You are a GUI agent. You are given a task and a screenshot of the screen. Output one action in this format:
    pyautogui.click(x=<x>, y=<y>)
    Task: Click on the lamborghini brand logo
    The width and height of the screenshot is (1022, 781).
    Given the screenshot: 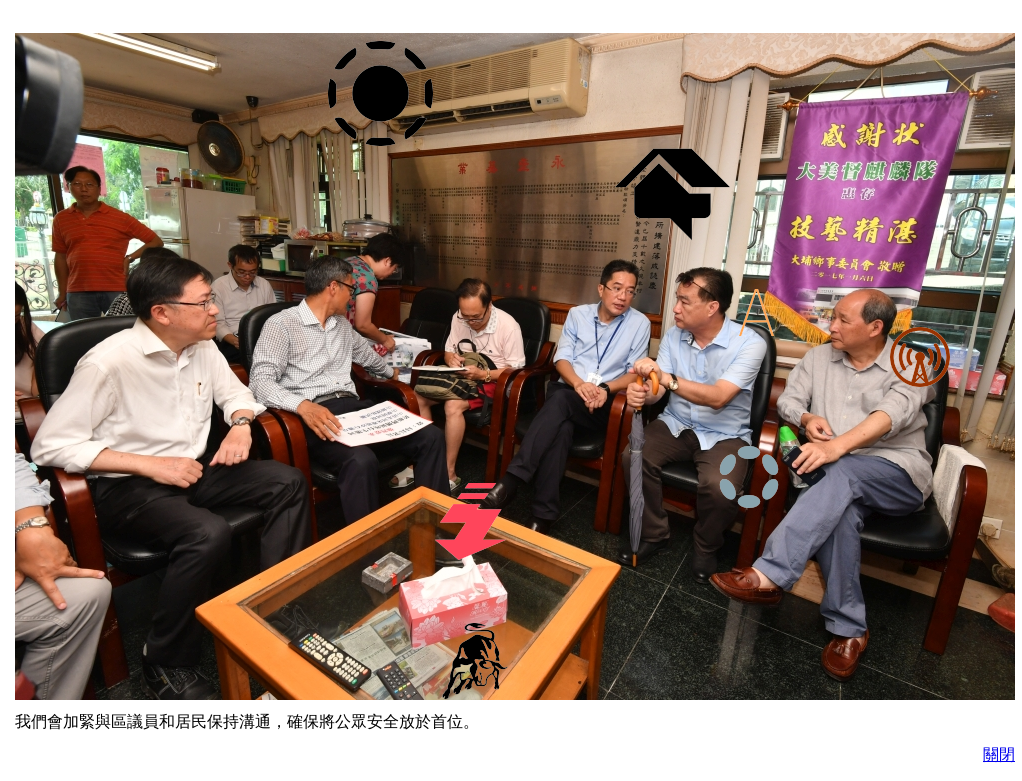 What is the action you would take?
    pyautogui.click(x=475, y=661)
    